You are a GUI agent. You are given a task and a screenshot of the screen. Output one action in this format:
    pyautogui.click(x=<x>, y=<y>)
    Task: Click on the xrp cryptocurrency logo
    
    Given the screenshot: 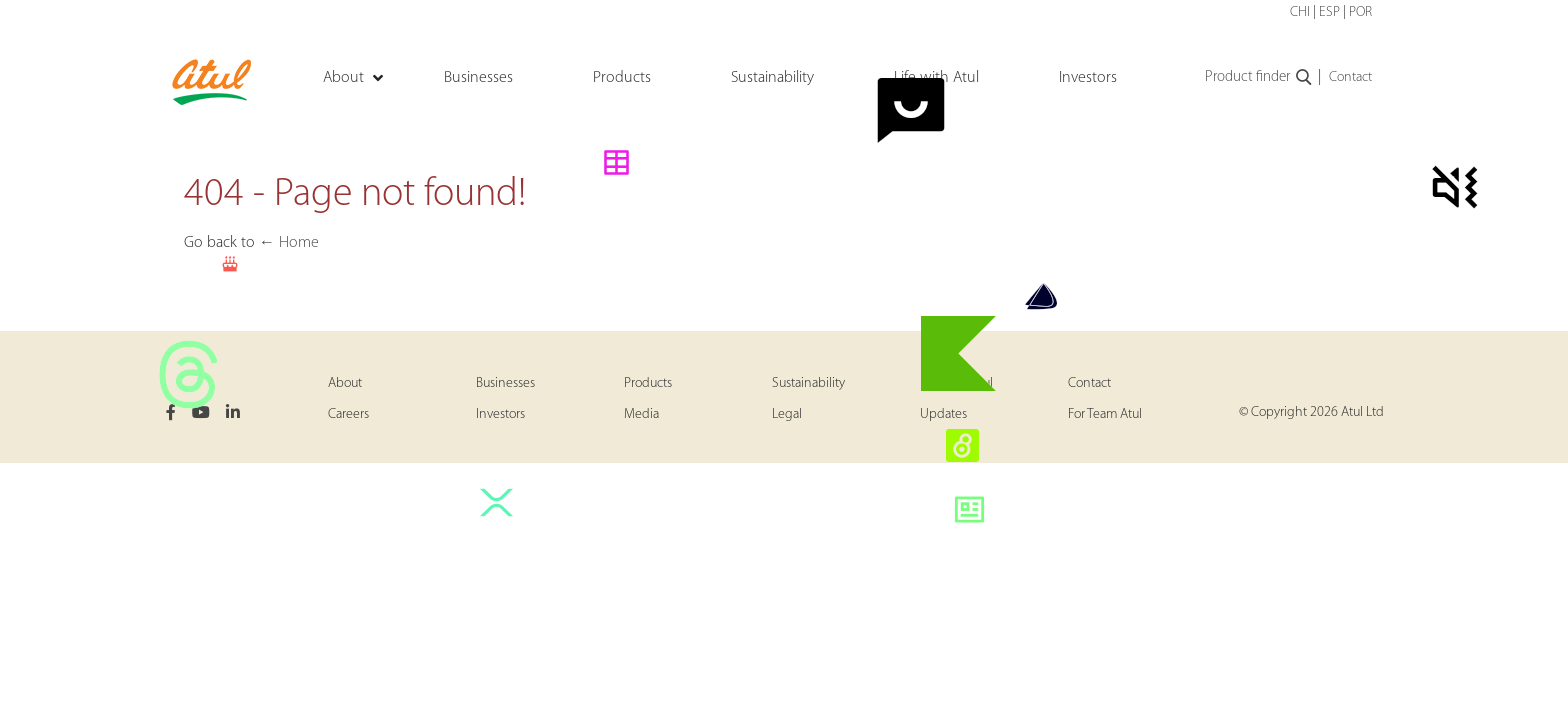 What is the action you would take?
    pyautogui.click(x=496, y=502)
    